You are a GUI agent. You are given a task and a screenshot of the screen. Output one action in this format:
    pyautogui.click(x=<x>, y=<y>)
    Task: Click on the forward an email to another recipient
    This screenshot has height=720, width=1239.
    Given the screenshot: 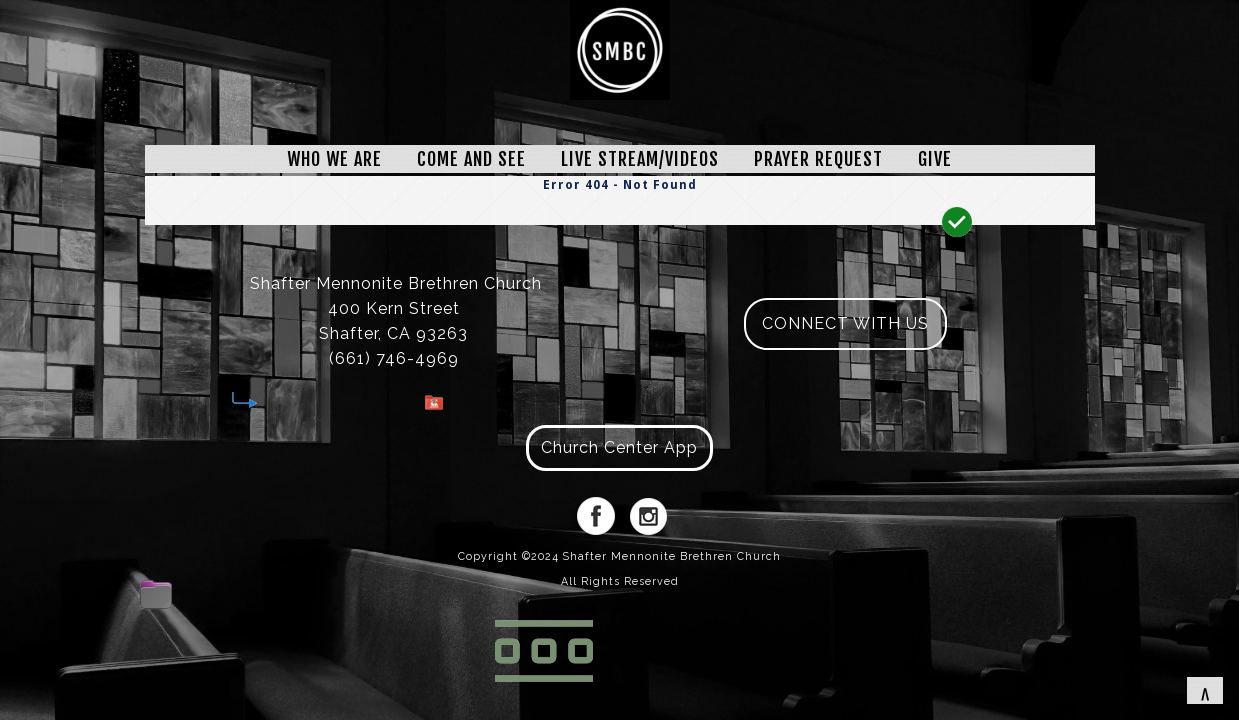 What is the action you would take?
    pyautogui.click(x=245, y=398)
    